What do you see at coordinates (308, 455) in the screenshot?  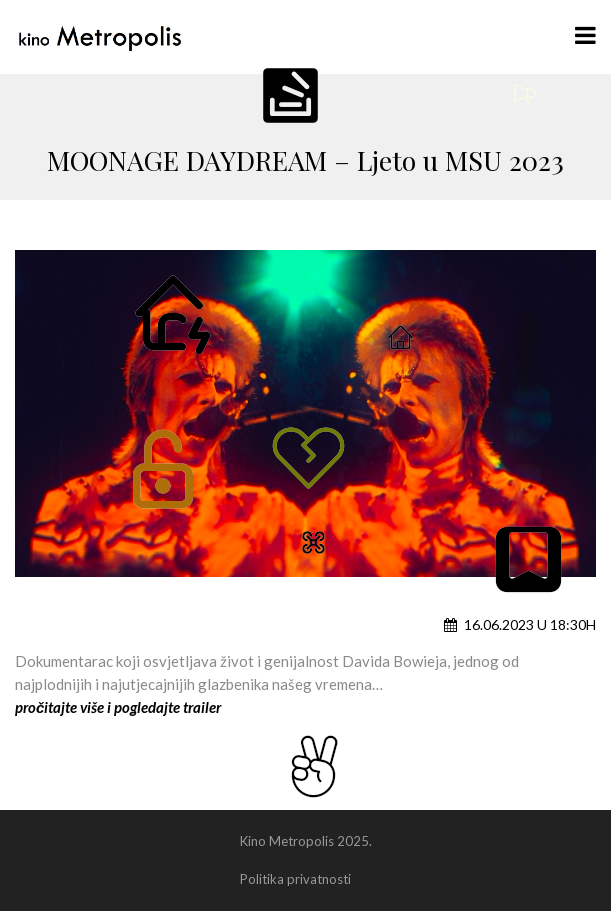 I see `unlike or remove from favorites` at bounding box center [308, 455].